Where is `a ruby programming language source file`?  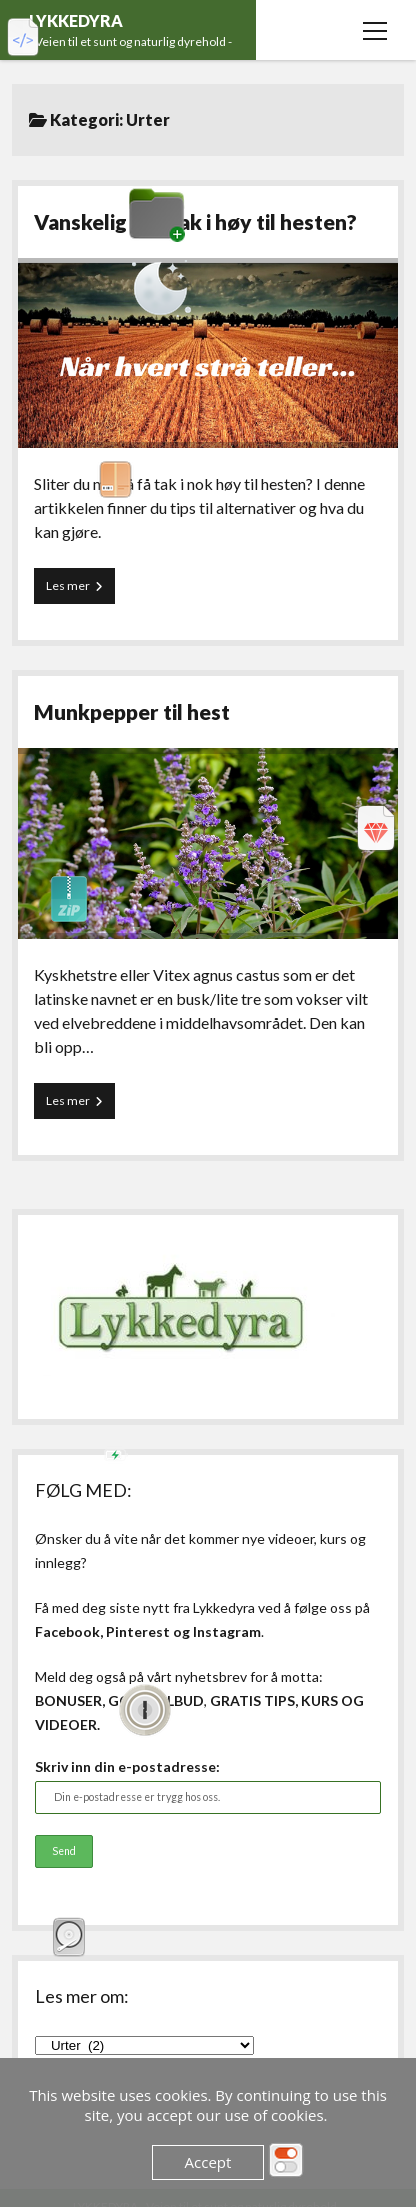 a ruby programming language source file is located at coordinates (376, 828).